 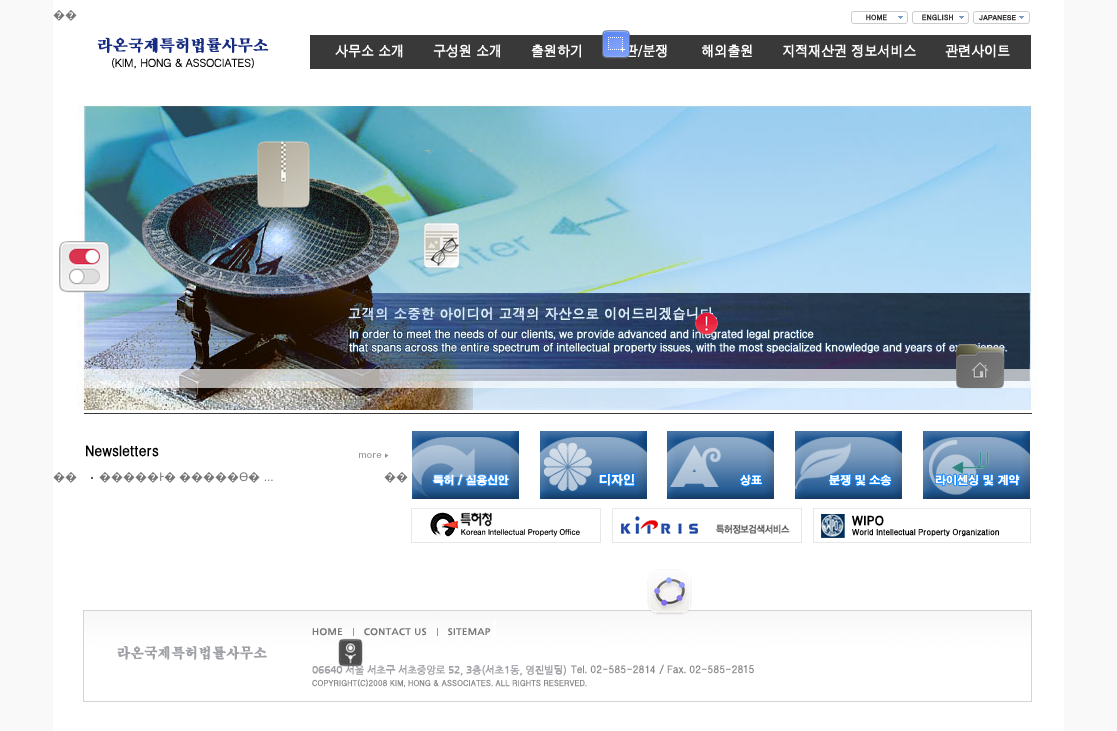 What do you see at coordinates (706, 323) in the screenshot?
I see `report a system crash or error` at bounding box center [706, 323].